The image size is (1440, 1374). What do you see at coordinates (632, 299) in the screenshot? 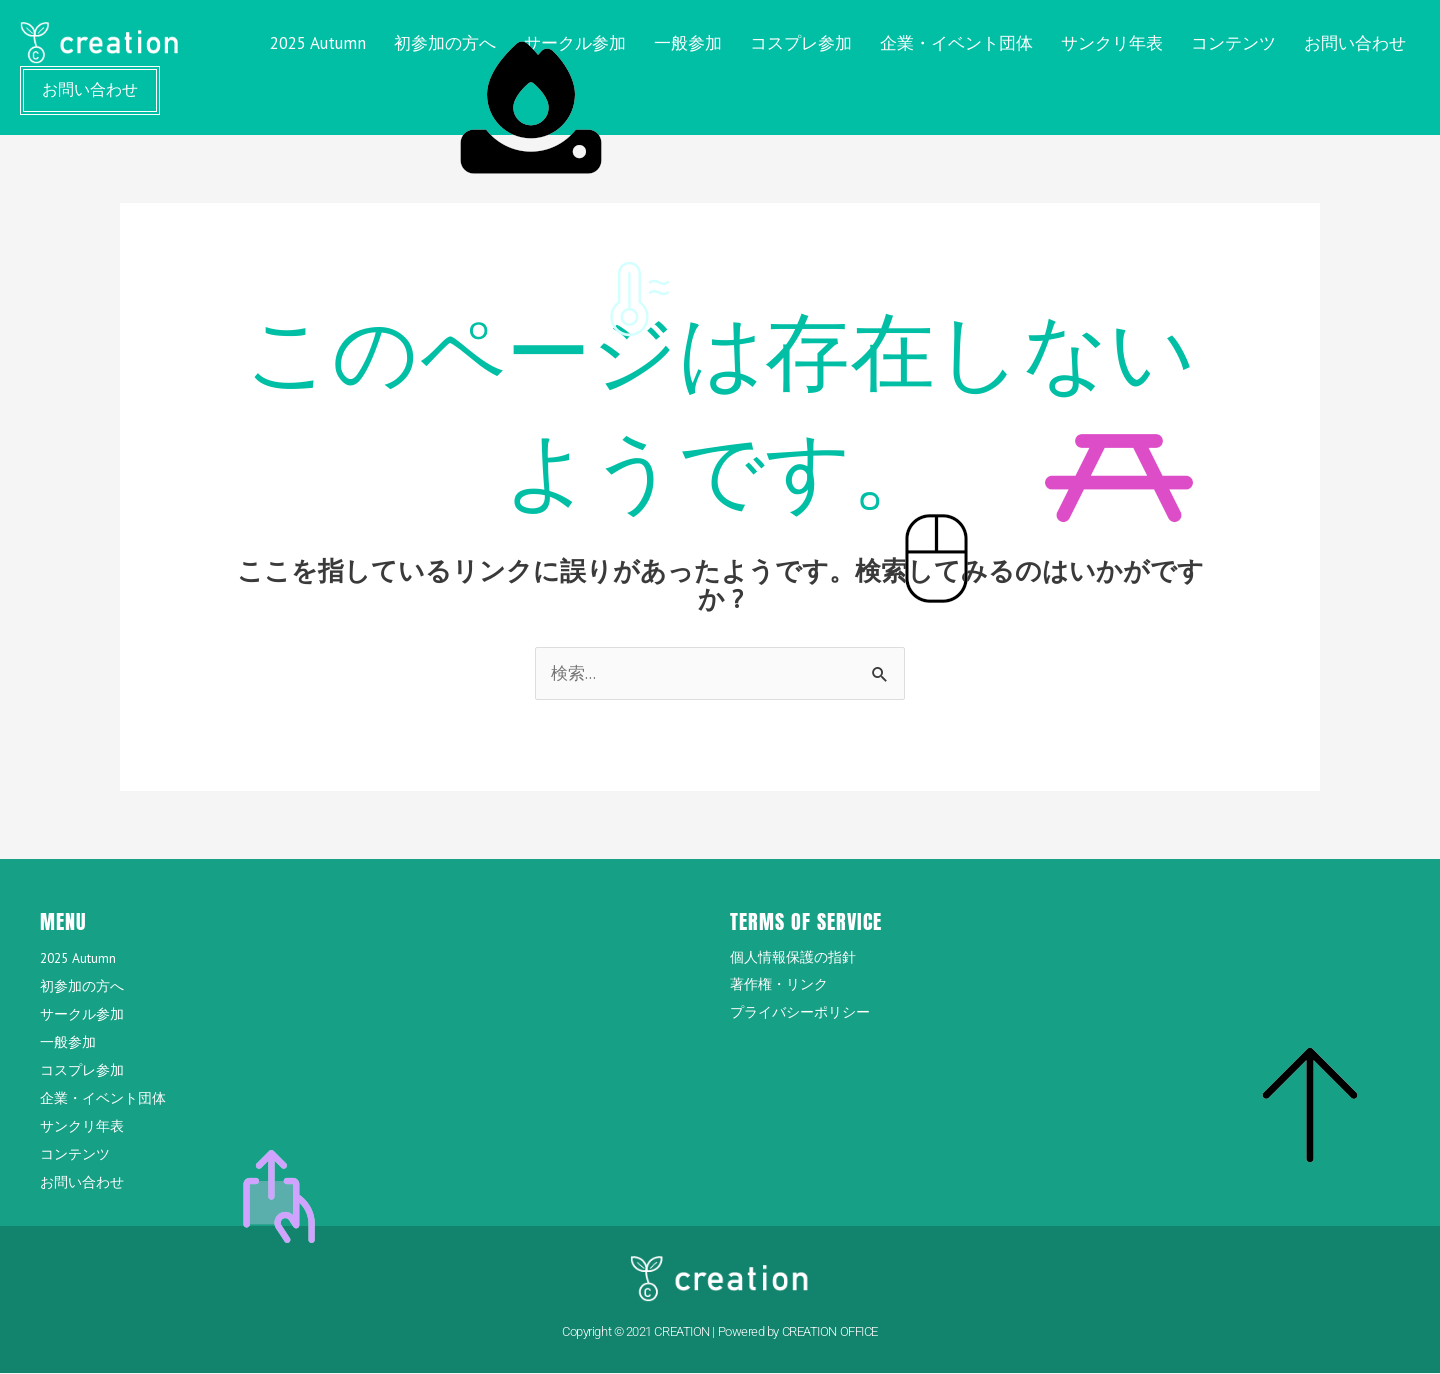
I see `indicates high temperature or heat warning` at bounding box center [632, 299].